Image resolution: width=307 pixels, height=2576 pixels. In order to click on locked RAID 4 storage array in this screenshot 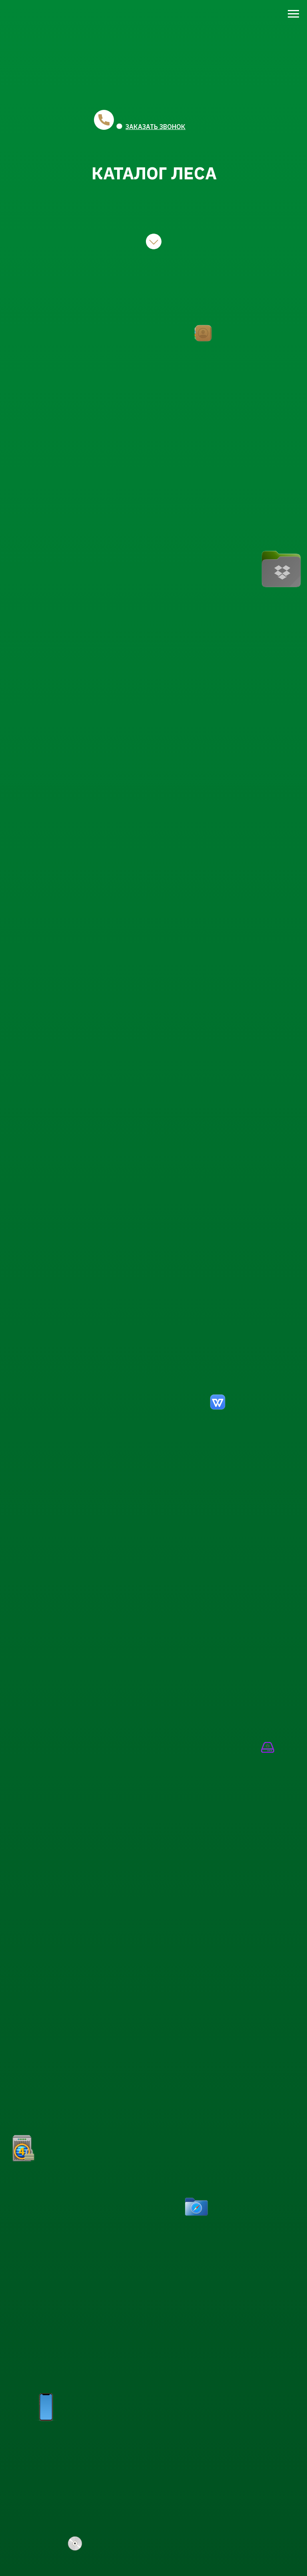, I will do `click(22, 2148)`.